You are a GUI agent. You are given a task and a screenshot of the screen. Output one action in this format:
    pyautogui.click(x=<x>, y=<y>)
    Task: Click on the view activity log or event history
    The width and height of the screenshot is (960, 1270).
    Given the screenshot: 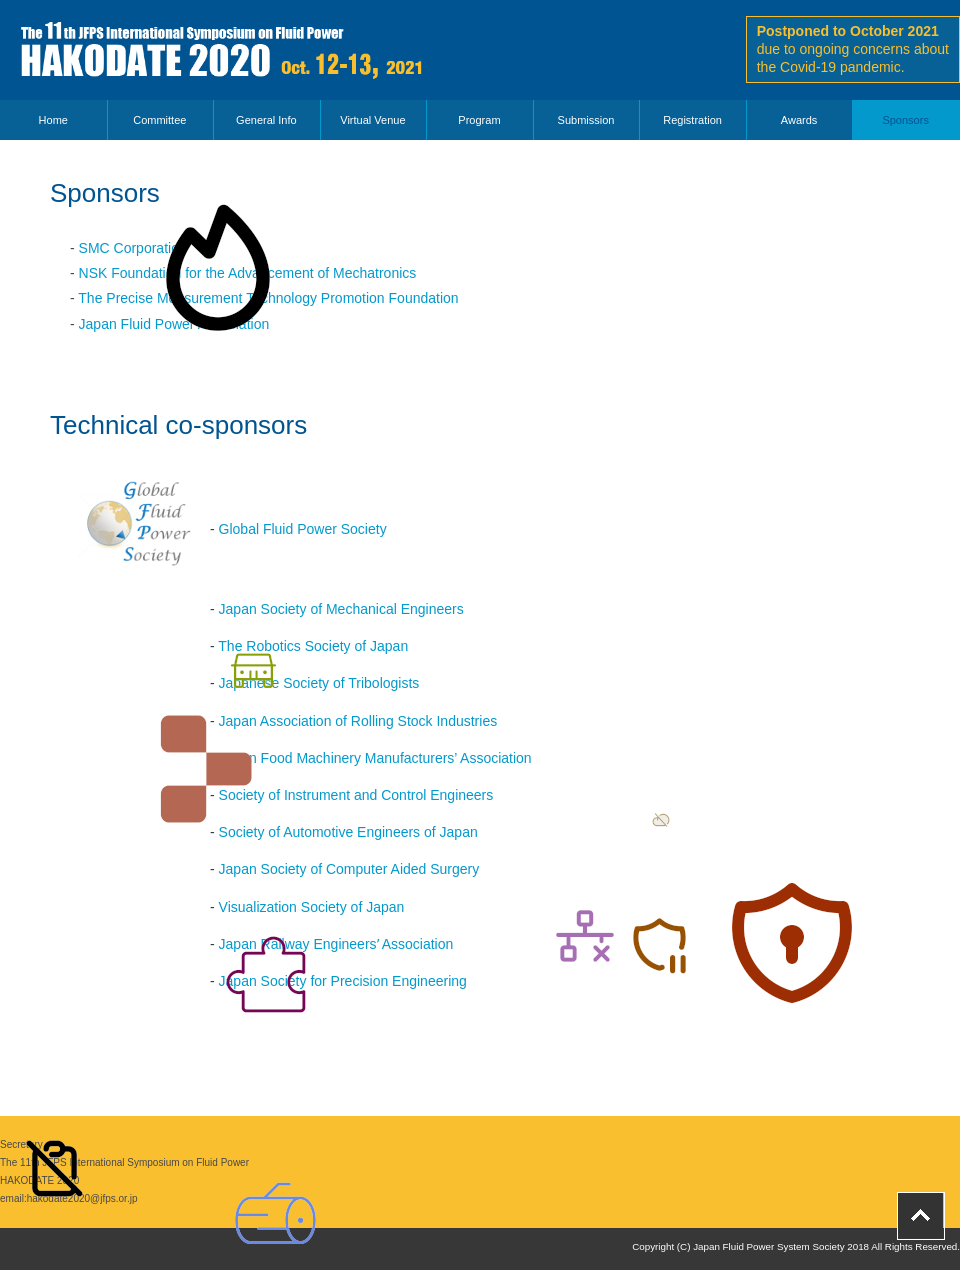 What is the action you would take?
    pyautogui.click(x=275, y=1217)
    